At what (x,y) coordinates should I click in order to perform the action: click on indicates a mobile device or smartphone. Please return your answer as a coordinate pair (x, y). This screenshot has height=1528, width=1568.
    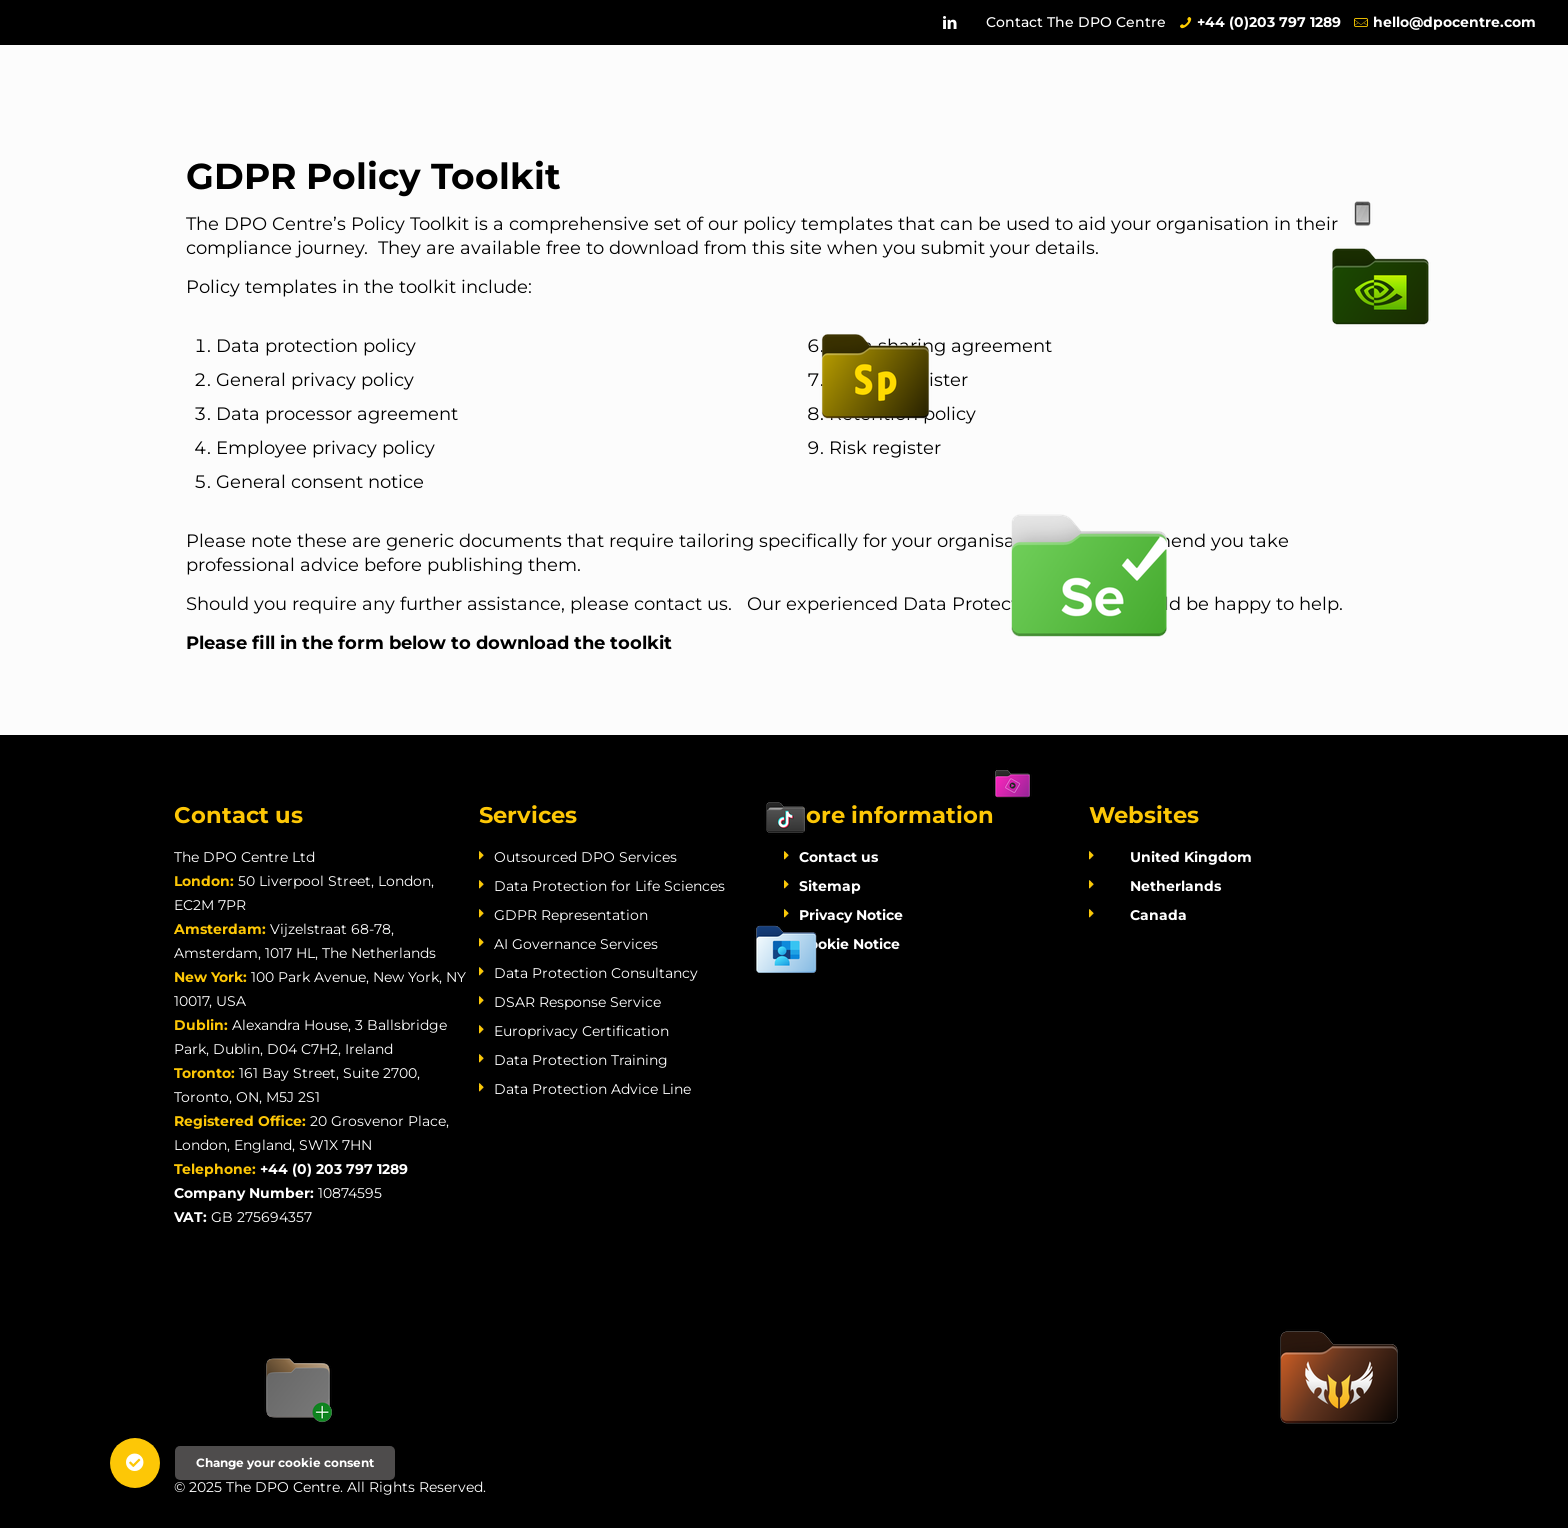
    Looking at the image, I should click on (1362, 213).